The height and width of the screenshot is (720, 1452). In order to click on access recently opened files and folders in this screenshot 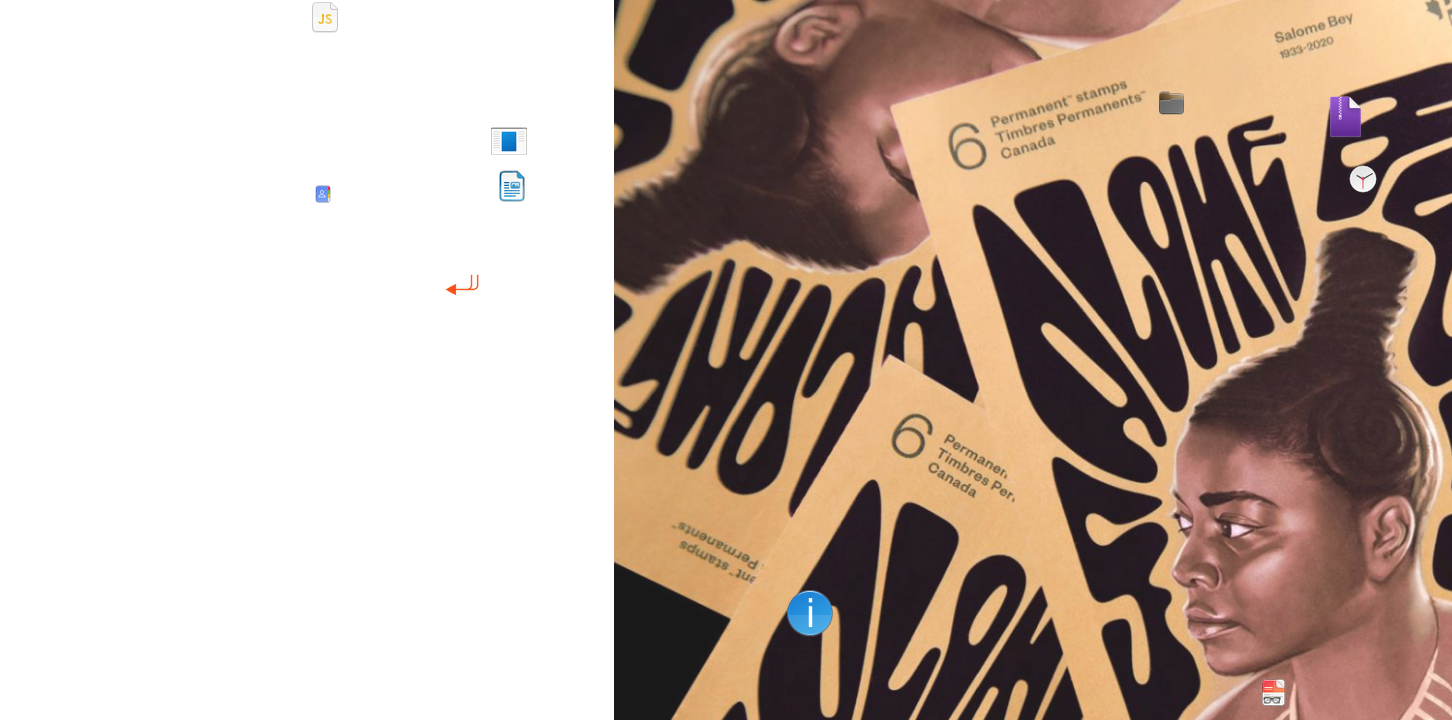, I will do `click(1363, 179)`.